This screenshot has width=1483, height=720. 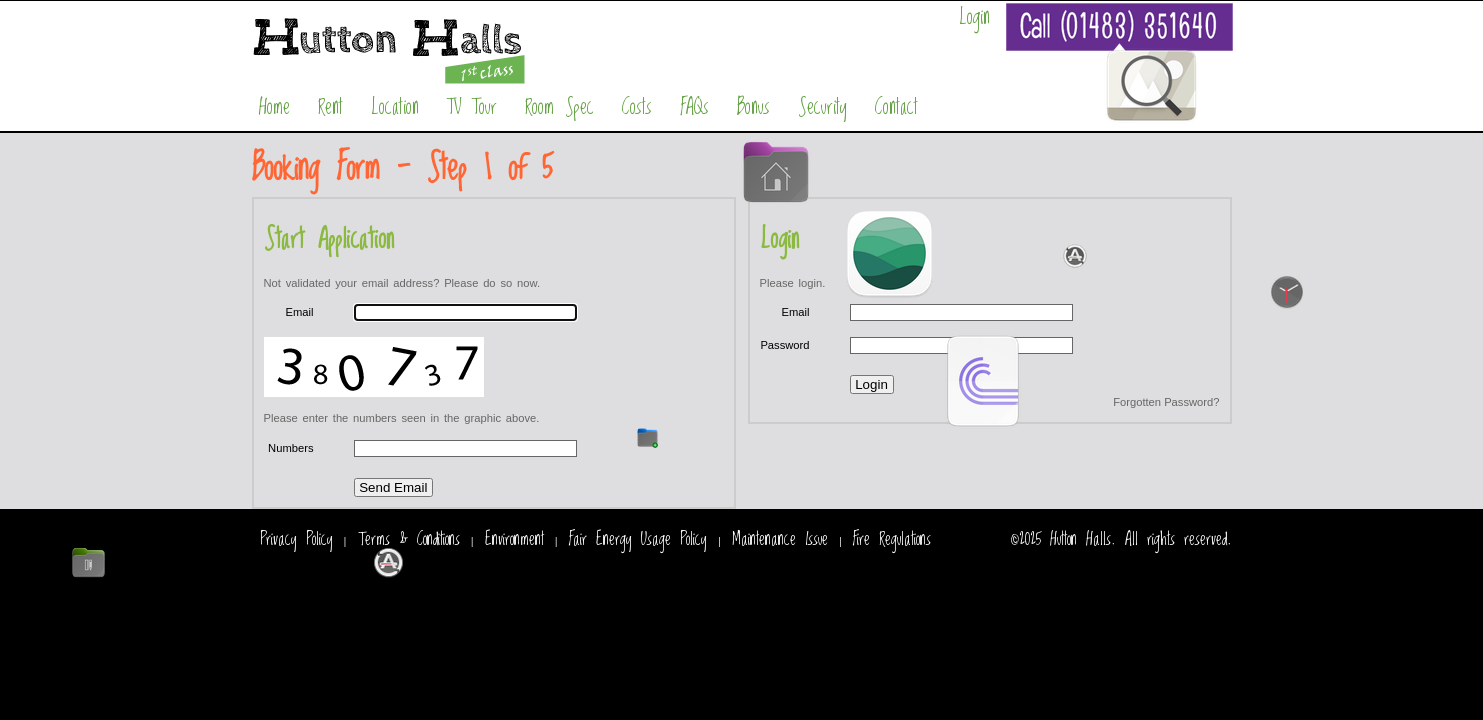 What do you see at coordinates (388, 562) in the screenshot?
I see `check for available software updates` at bounding box center [388, 562].